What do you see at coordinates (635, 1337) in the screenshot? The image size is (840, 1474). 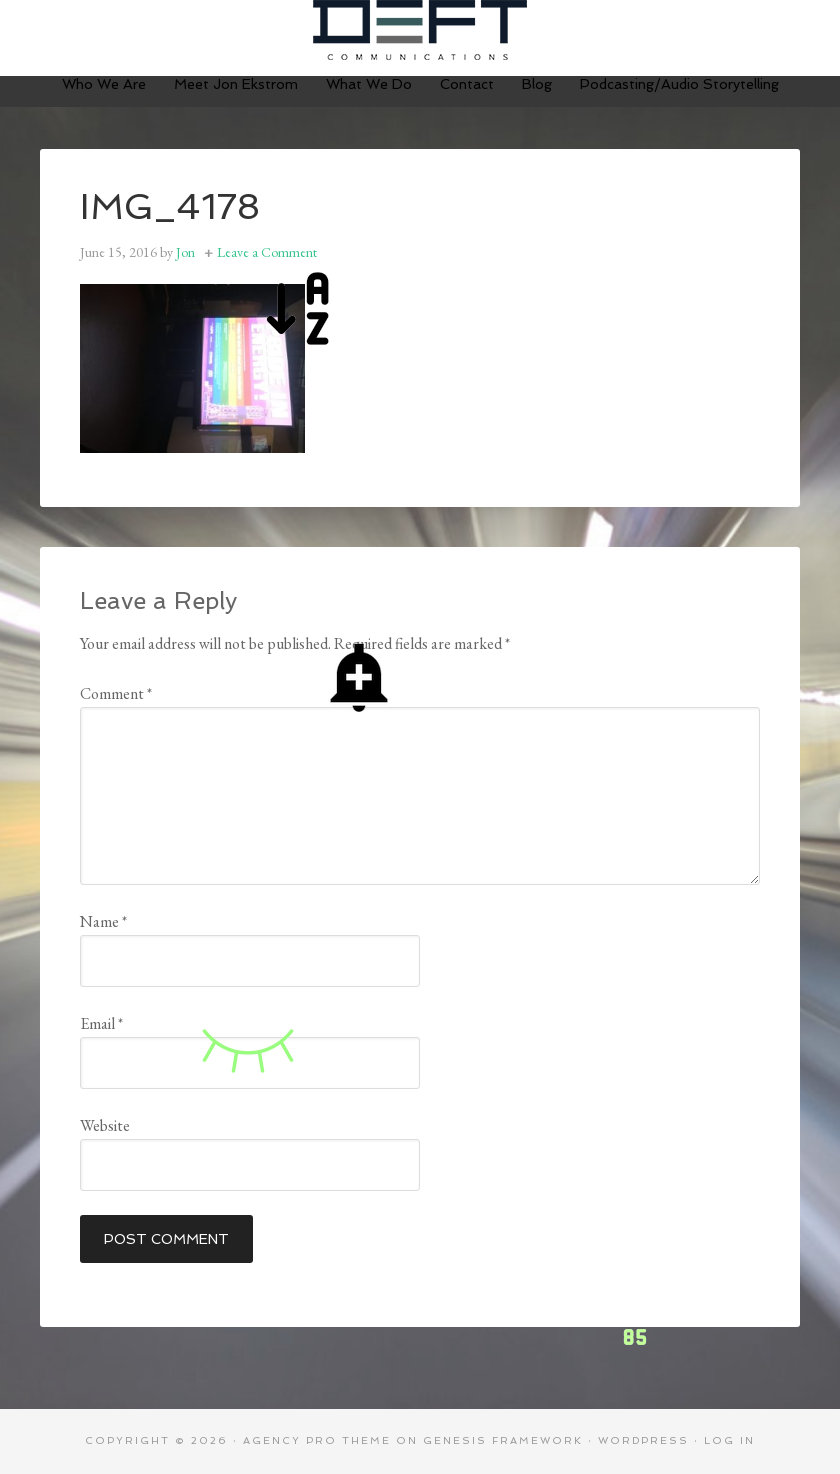 I see `displays the number 85 as a badge or counter` at bounding box center [635, 1337].